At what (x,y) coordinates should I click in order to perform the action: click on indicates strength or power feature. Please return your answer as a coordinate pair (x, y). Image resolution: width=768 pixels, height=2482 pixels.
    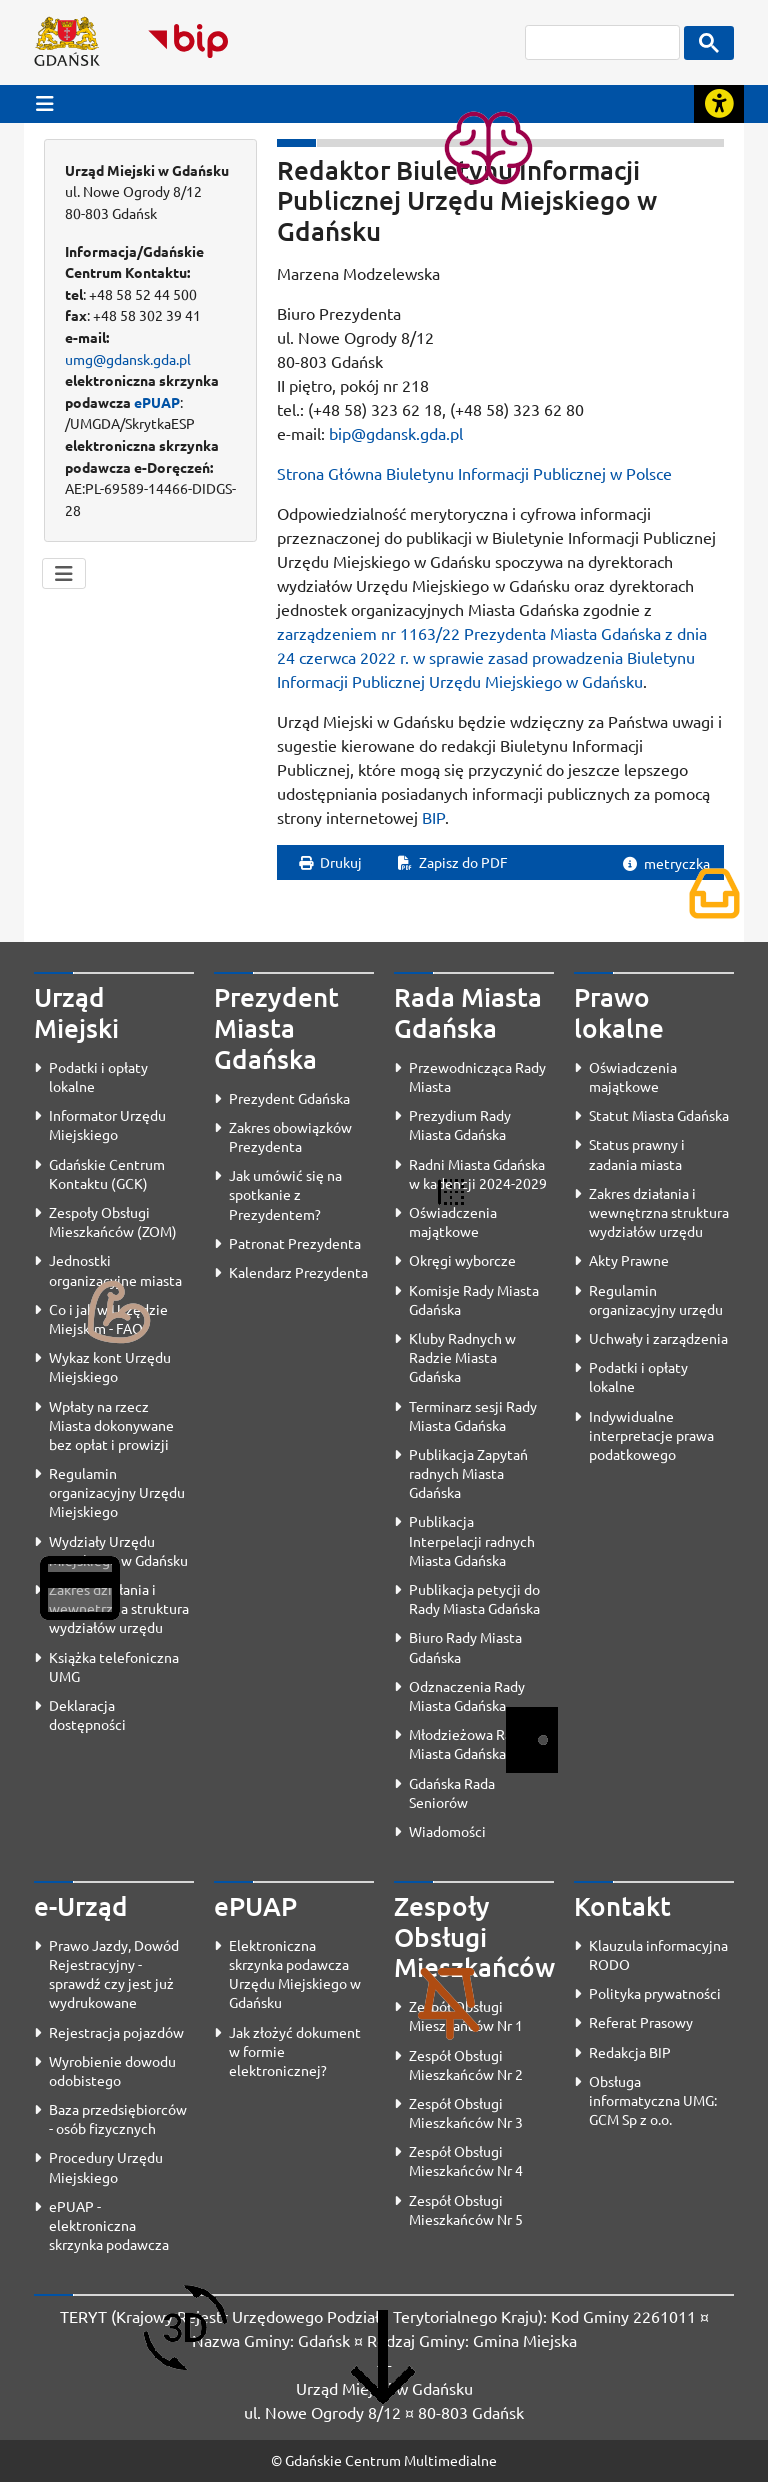
    Looking at the image, I should click on (119, 1312).